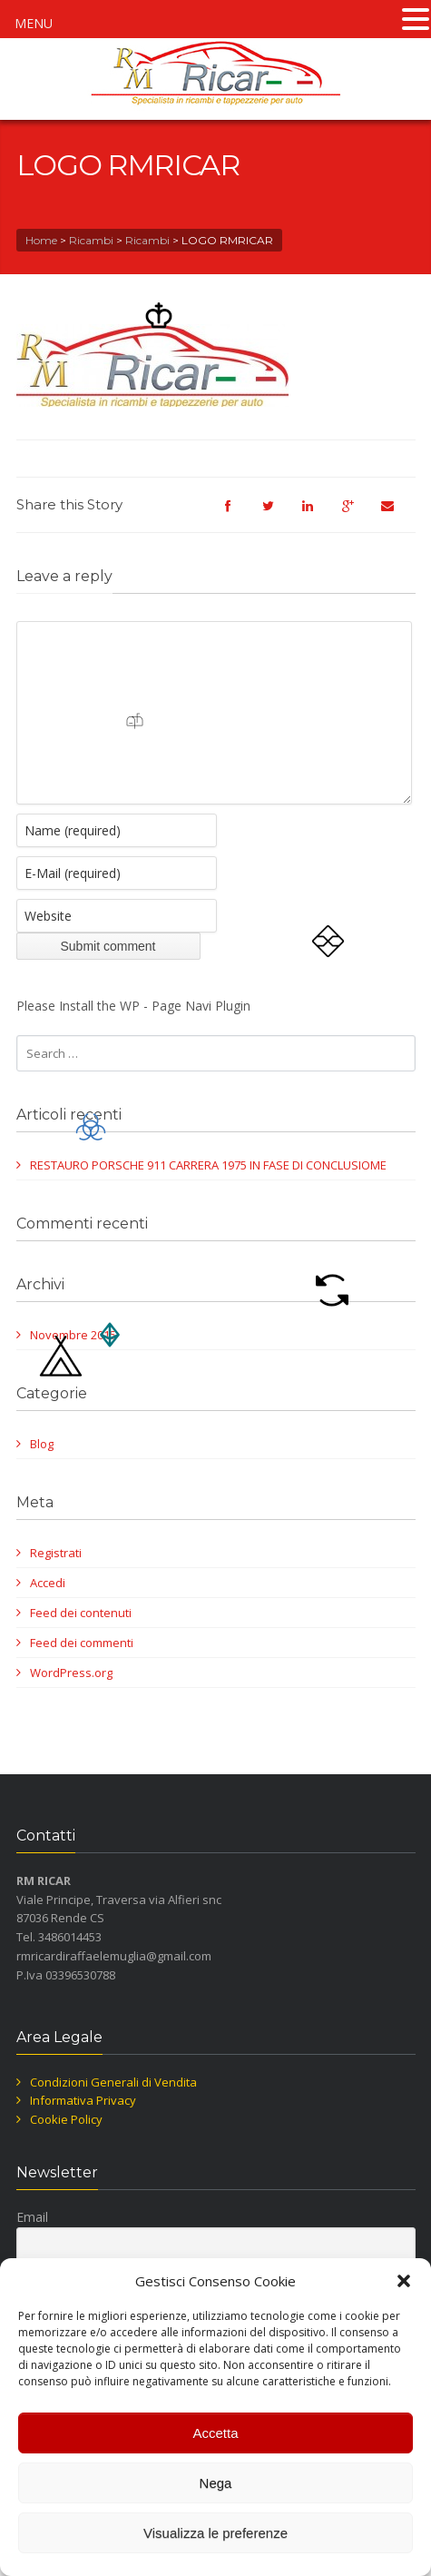 The image size is (431, 2576). I want to click on access your mailbox or inbox, so click(134, 721).